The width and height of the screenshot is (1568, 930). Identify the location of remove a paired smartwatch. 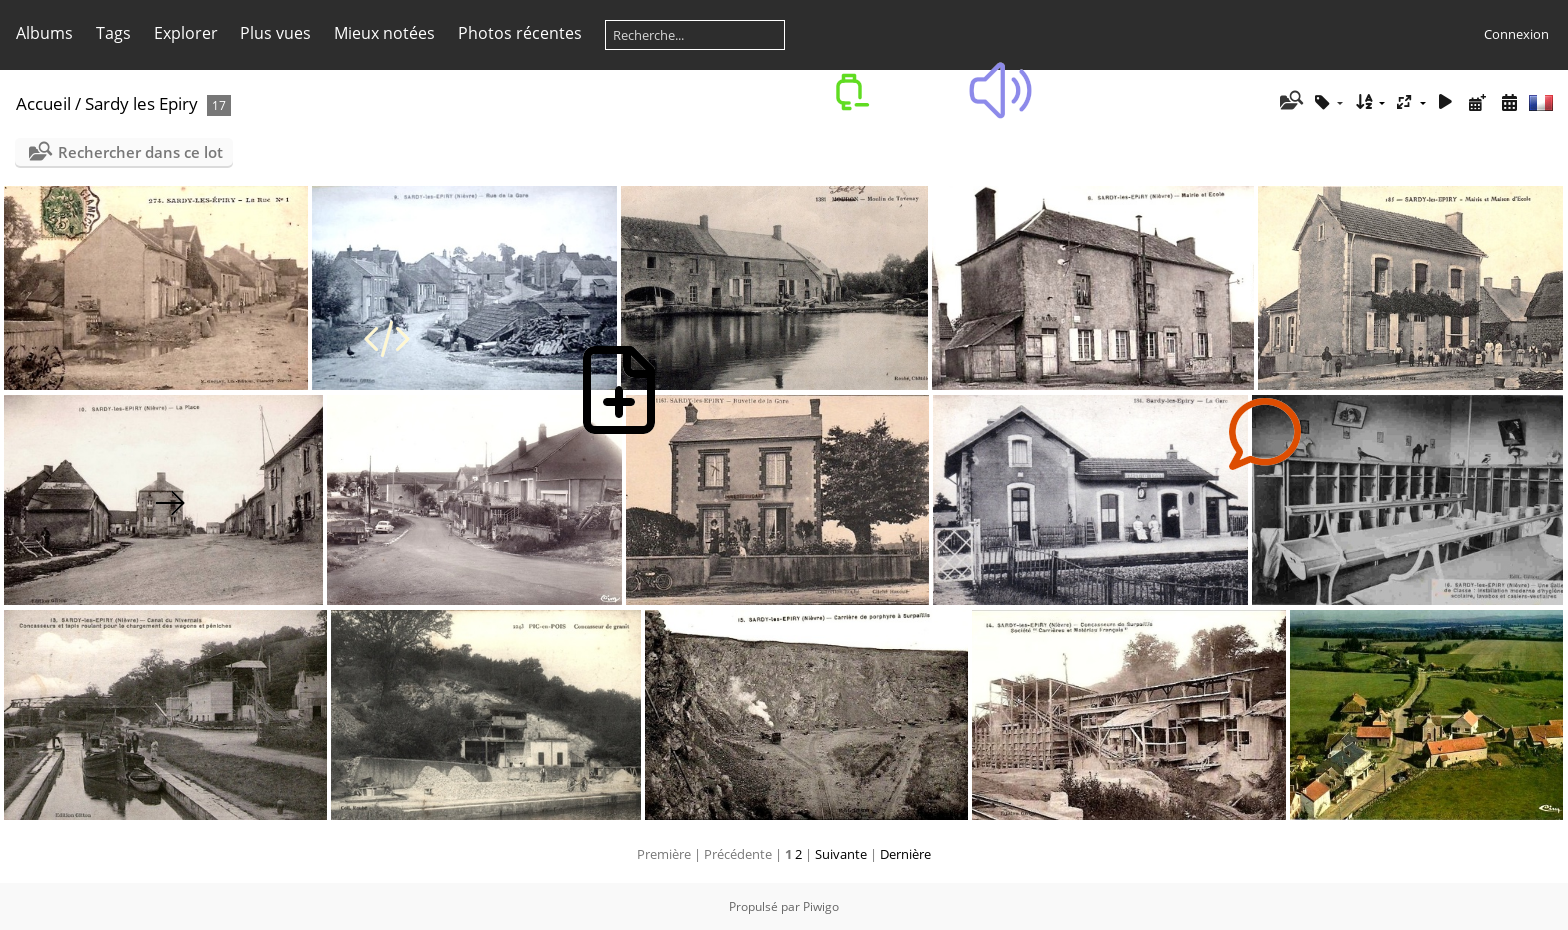
(849, 92).